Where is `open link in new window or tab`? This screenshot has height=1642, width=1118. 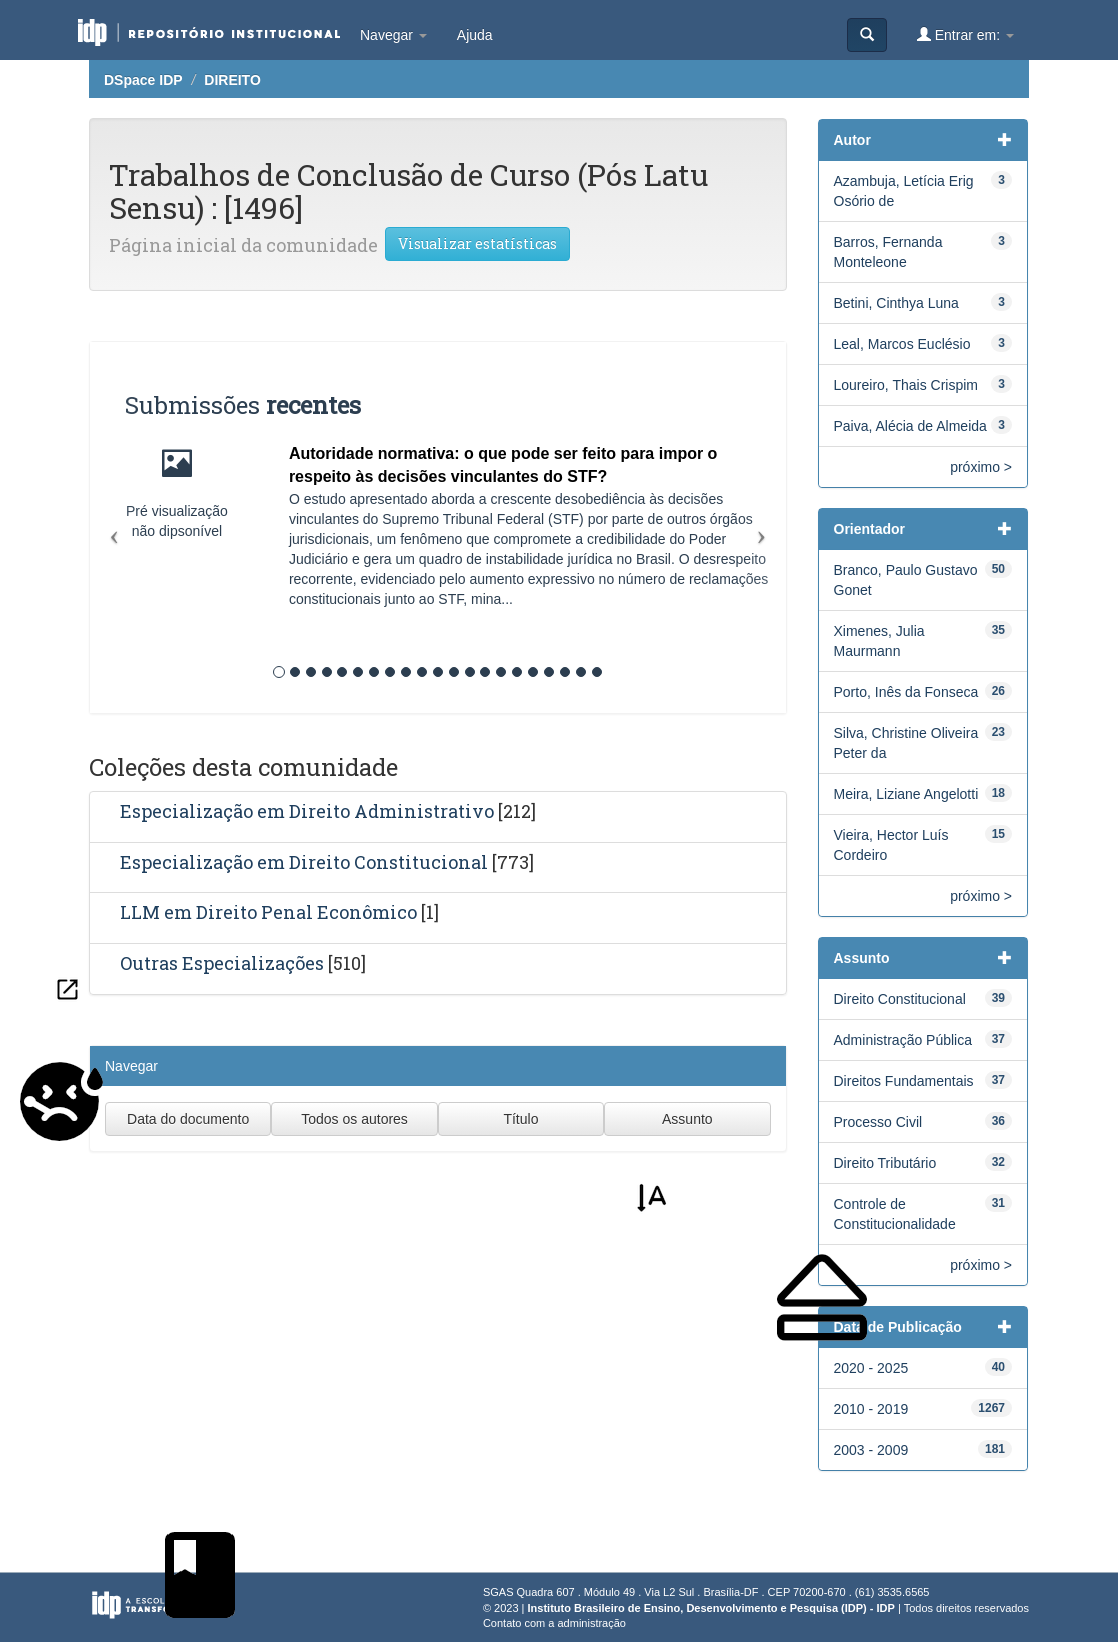
open link in new window or tab is located at coordinates (67, 989).